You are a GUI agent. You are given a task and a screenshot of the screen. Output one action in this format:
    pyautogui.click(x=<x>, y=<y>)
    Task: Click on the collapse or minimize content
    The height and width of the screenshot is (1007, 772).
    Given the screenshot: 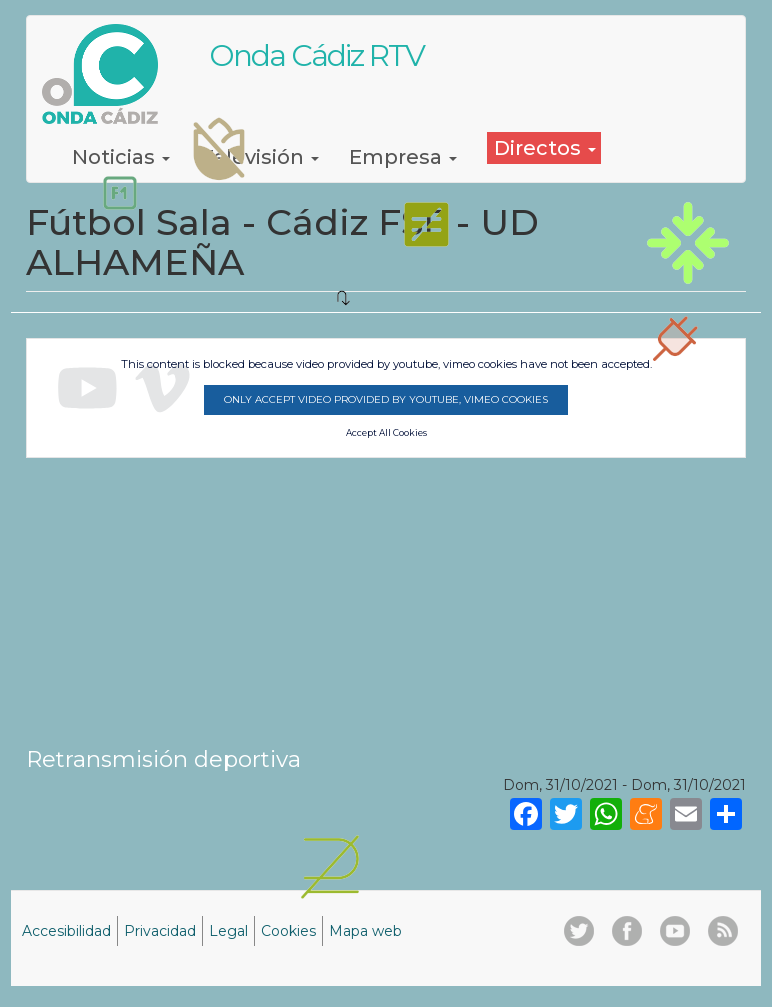 What is the action you would take?
    pyautogui.click(x=688, y=243)
    